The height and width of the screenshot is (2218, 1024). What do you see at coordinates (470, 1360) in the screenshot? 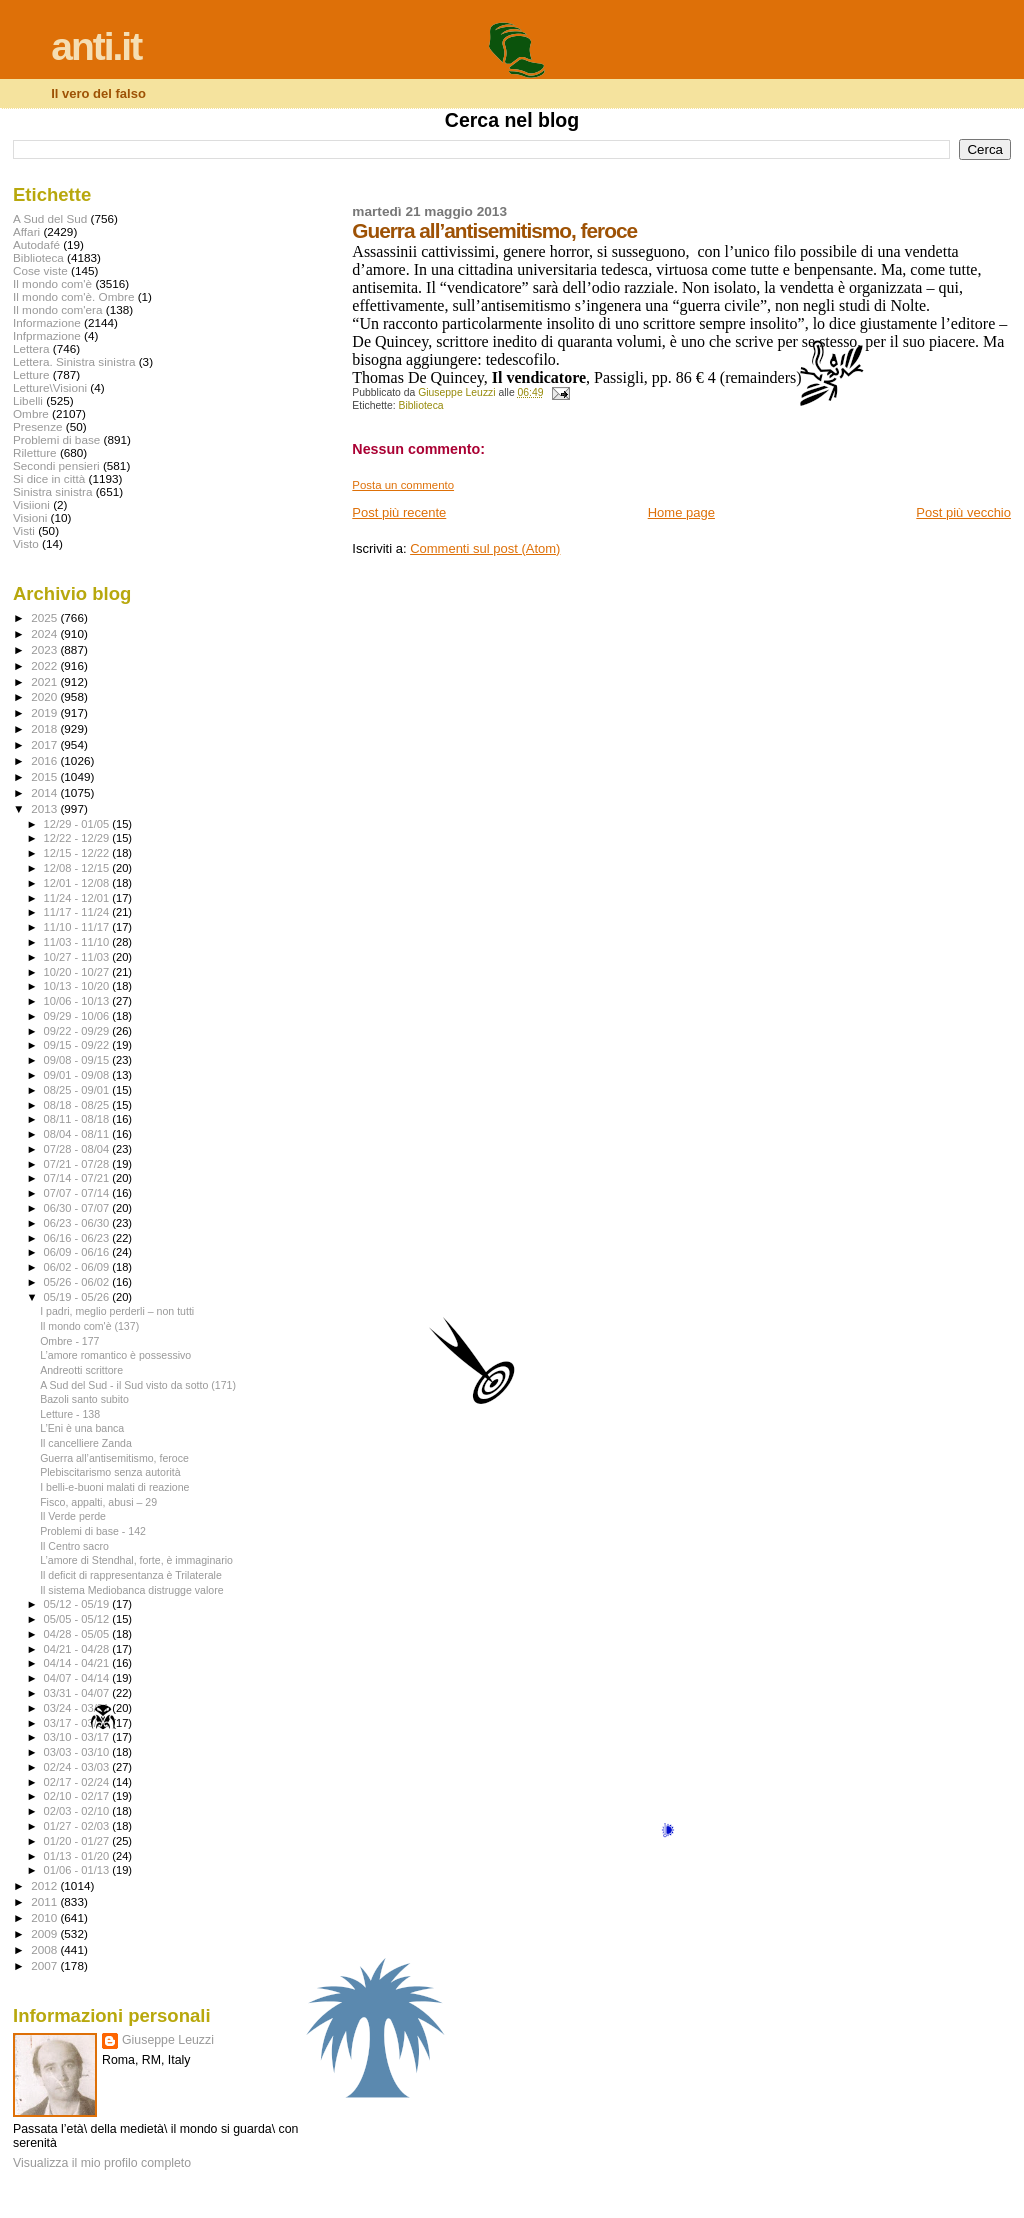
I see `indicates accurate shot or precision achieved` at bounding box center [470, 1360].